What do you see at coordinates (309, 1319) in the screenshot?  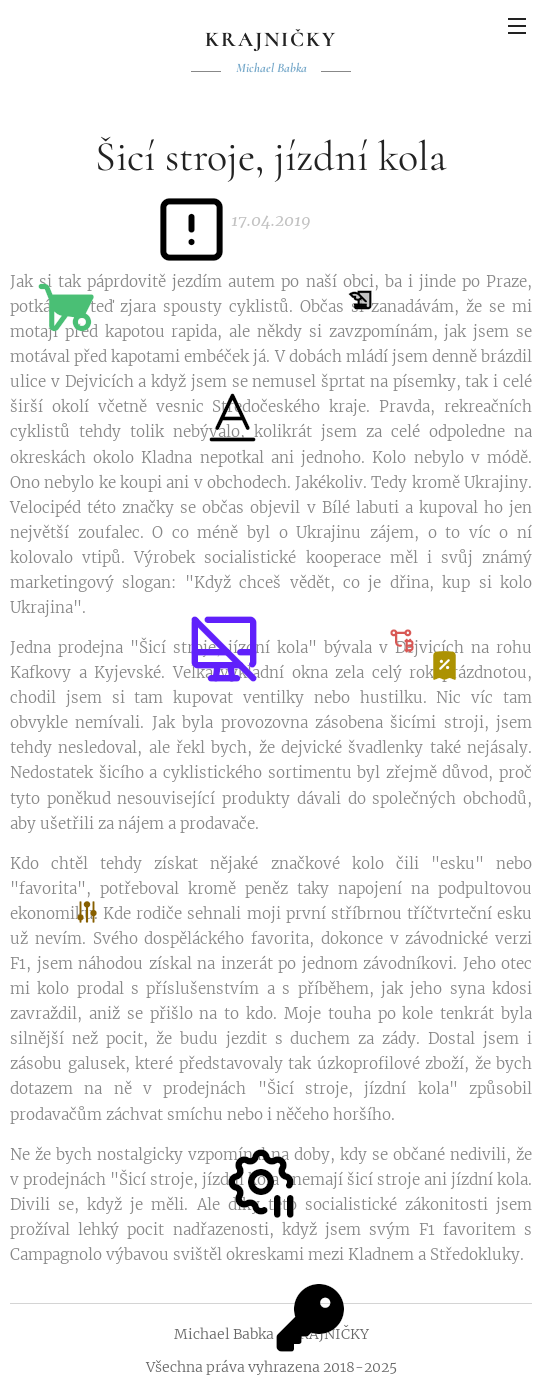 I see `access security or login settings` at bounding box center [309, 1319].